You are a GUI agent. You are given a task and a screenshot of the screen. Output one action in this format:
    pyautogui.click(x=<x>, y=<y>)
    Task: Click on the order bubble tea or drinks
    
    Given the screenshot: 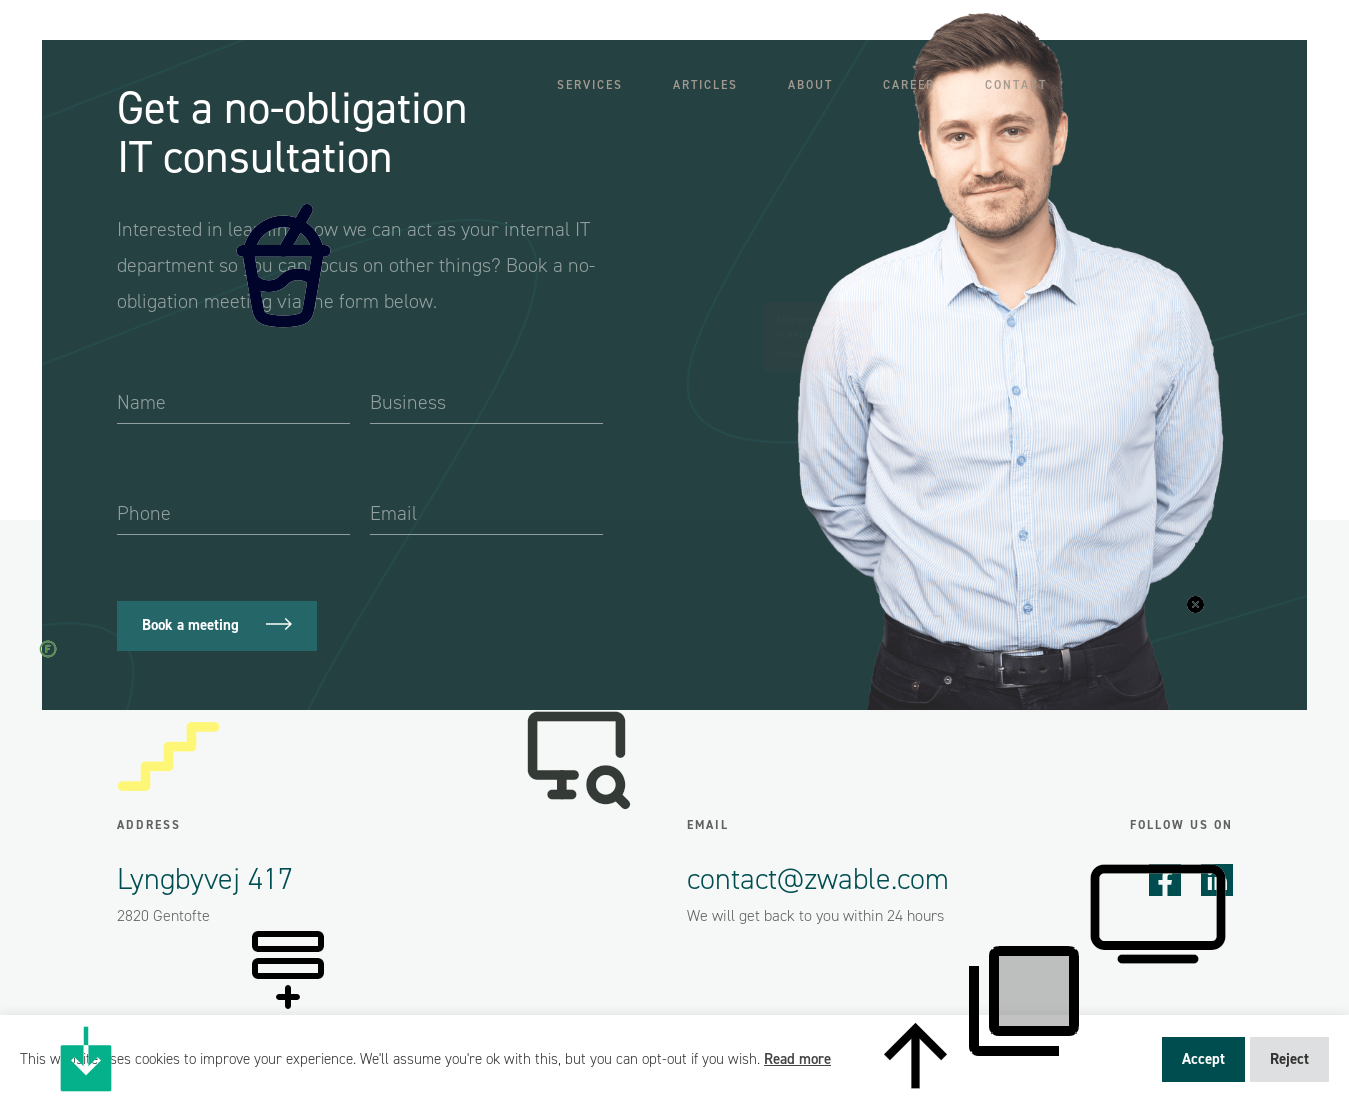 What is the action you would take?
    pyautogui.click(x=283, y=268)
    